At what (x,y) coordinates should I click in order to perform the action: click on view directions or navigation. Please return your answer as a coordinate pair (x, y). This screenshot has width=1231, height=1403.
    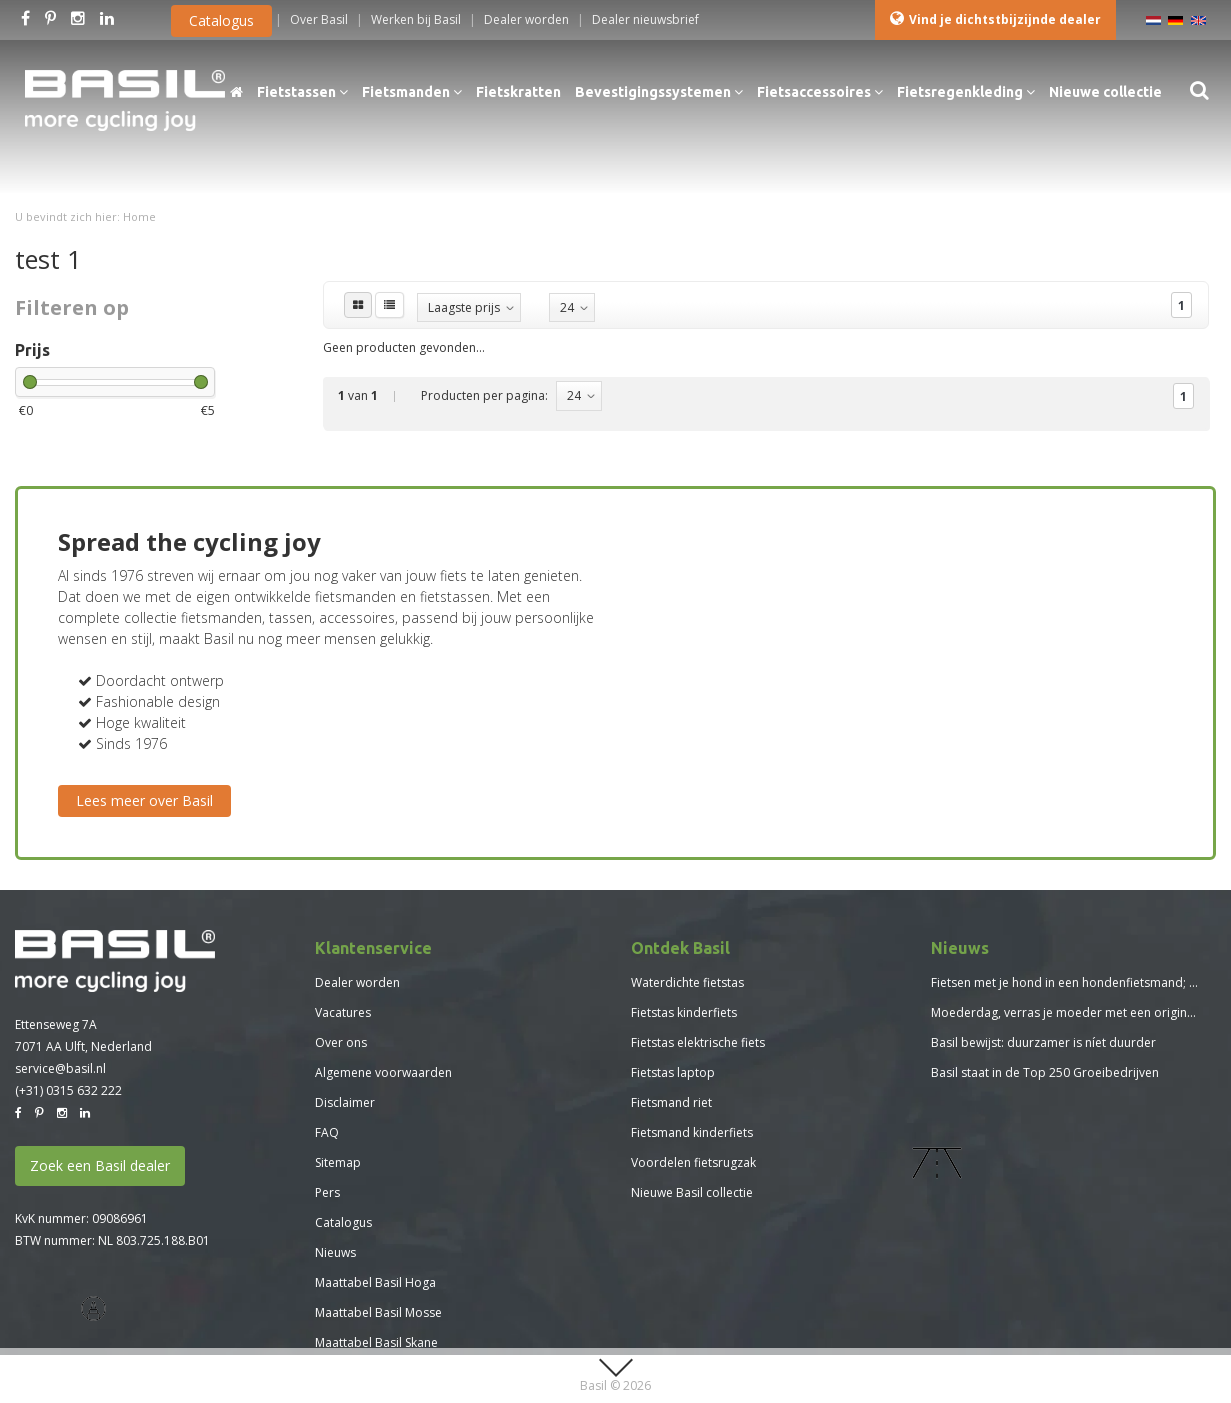
    Looking at the image, I should click on (937, 1163).